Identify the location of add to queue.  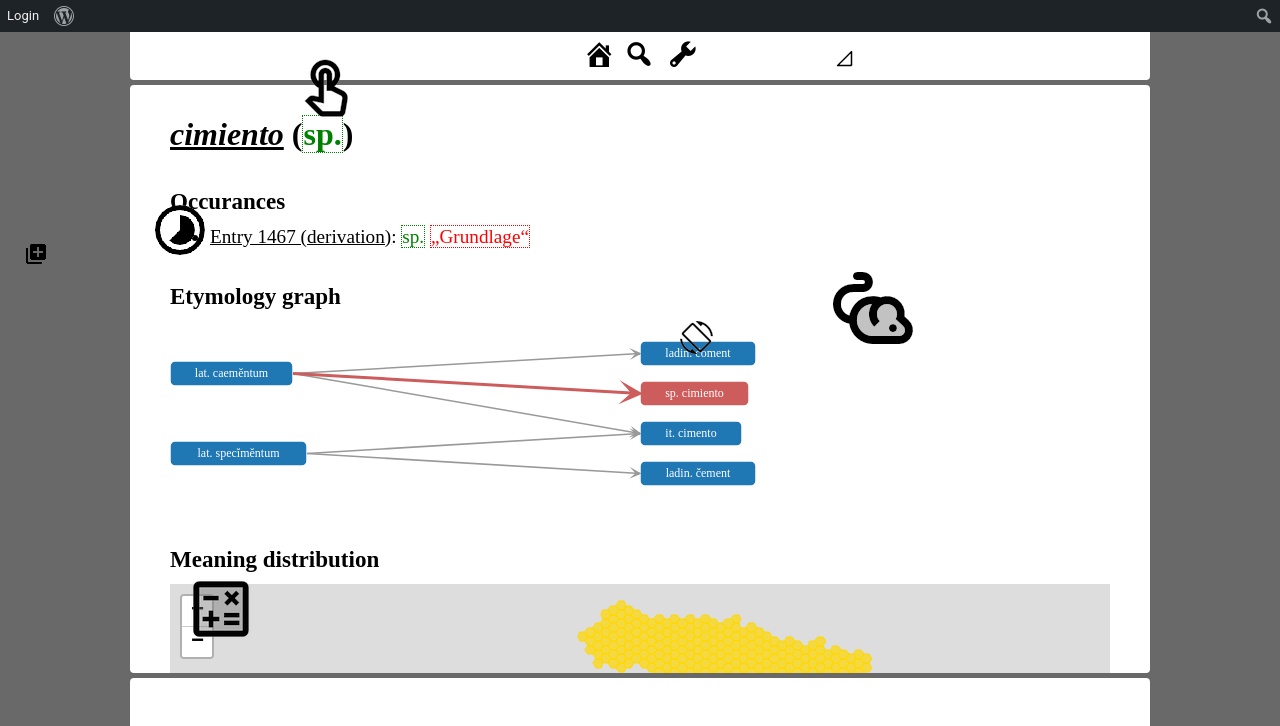
(36, 254).